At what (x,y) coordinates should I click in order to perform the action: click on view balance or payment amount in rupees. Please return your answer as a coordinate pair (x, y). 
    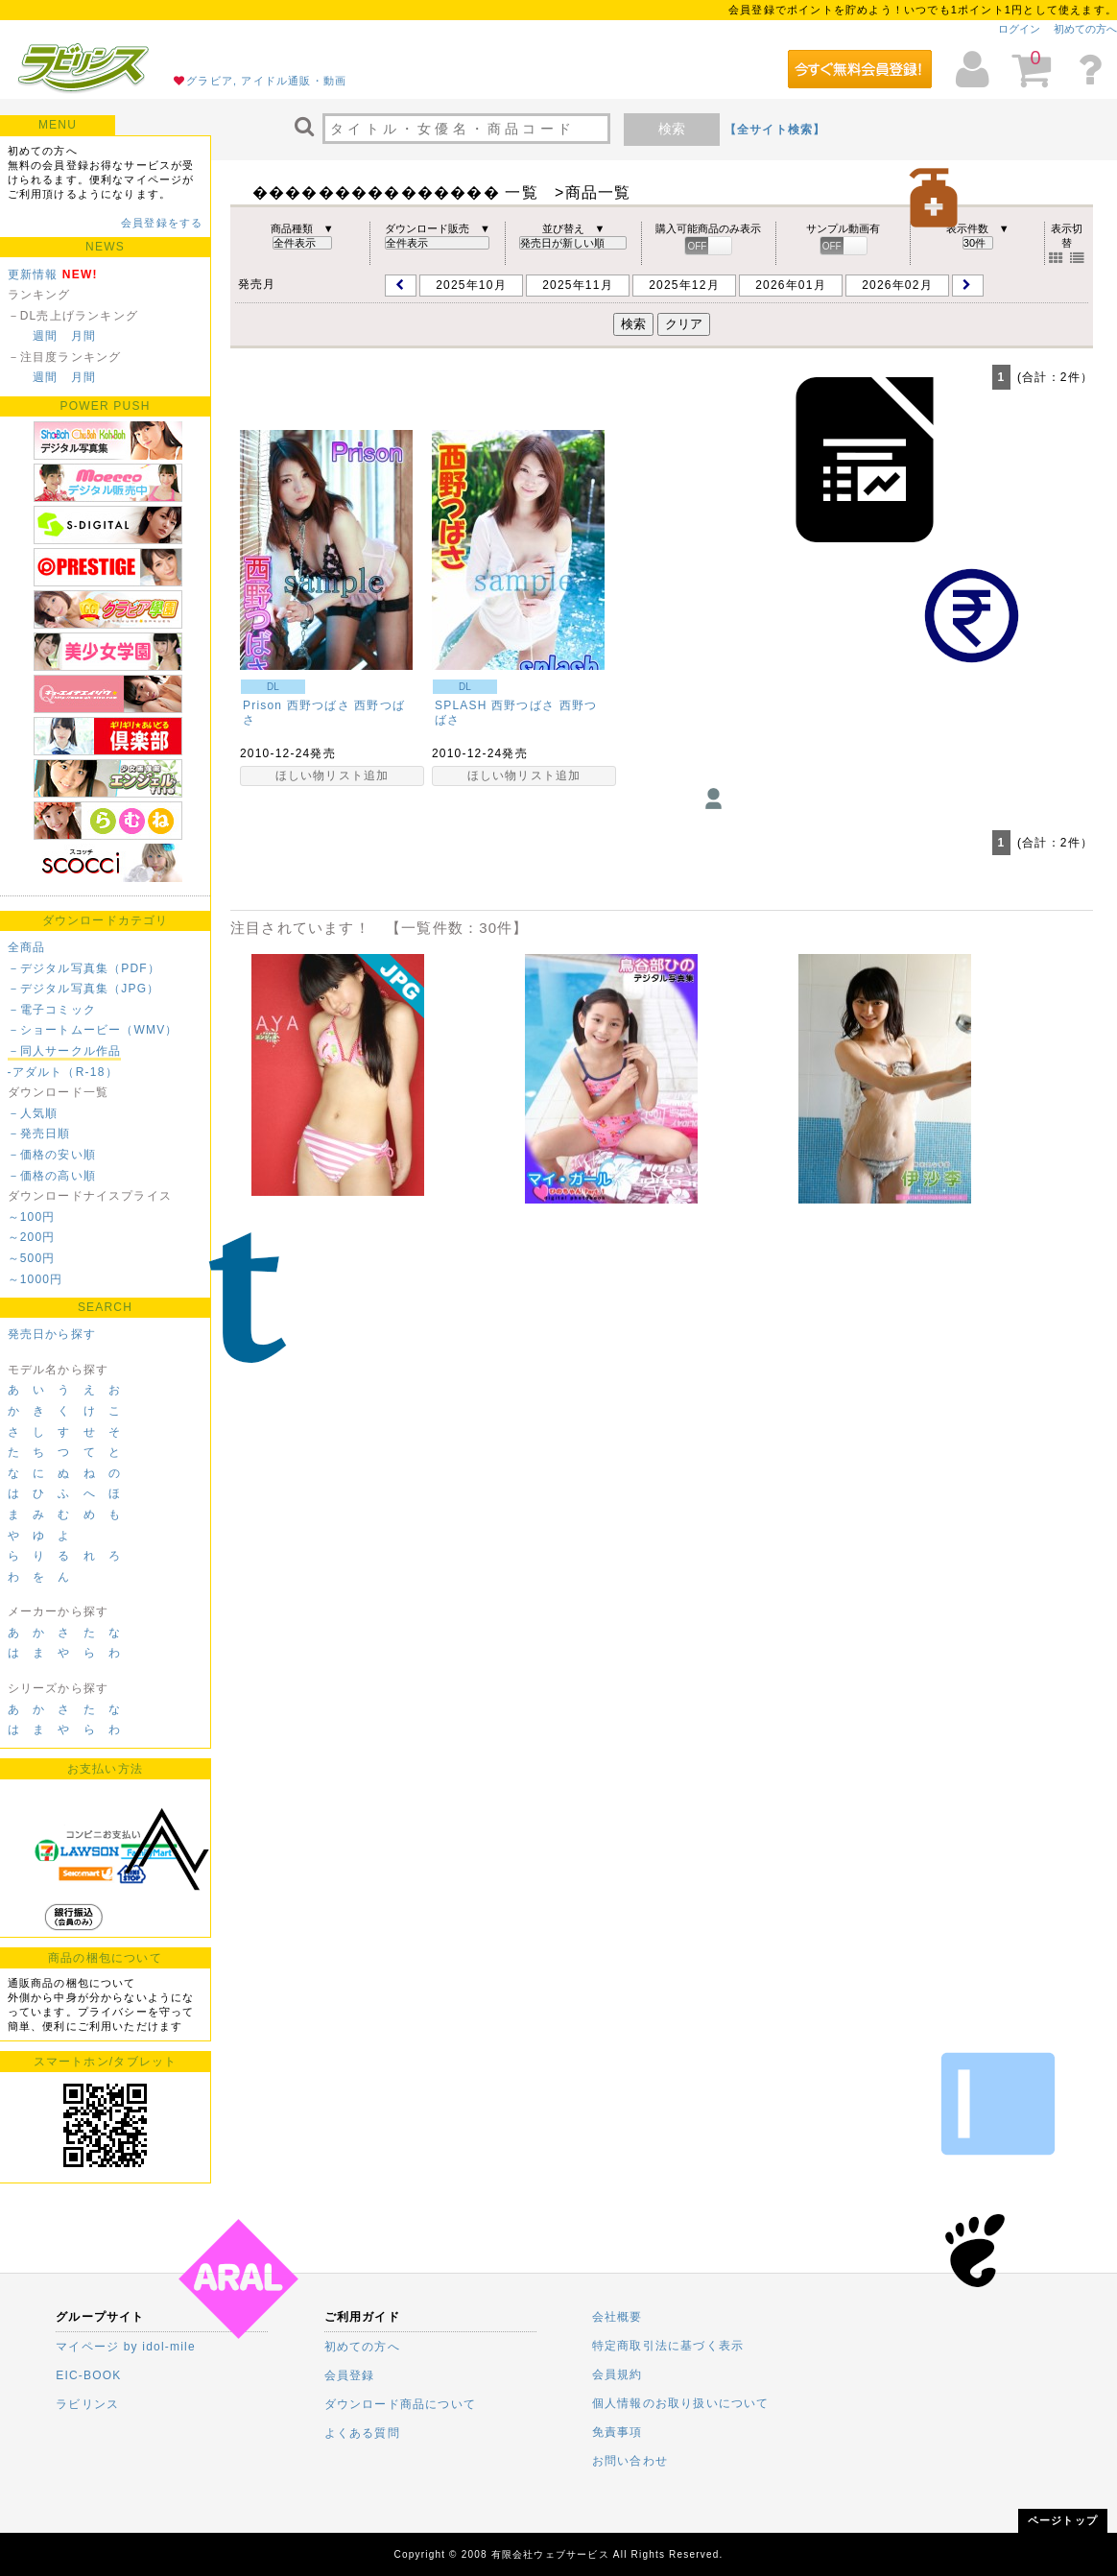
    Looking at the image, I should click on (971, 615).